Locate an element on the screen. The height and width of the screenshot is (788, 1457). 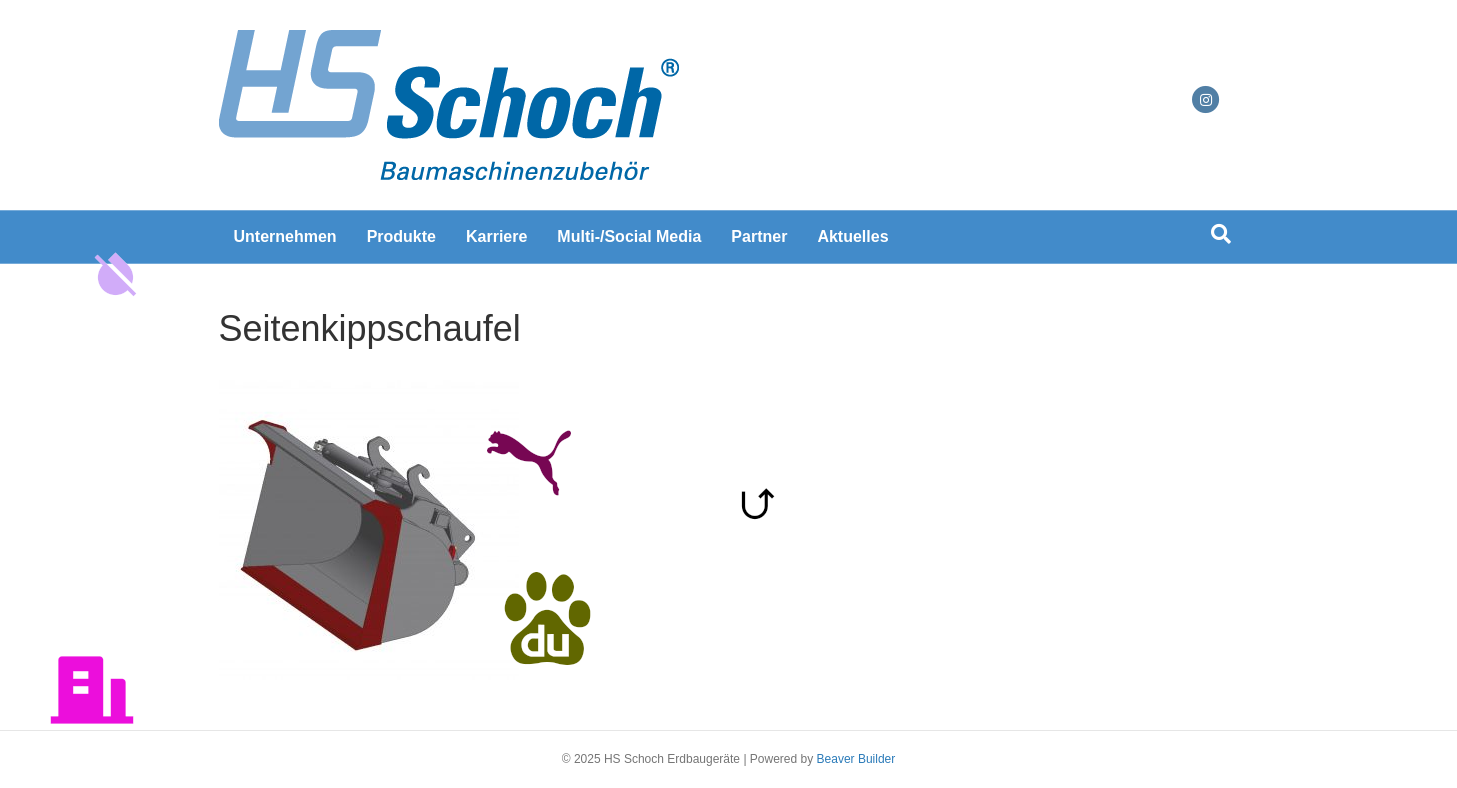
view building or office location is located at coordinates (92, 690).